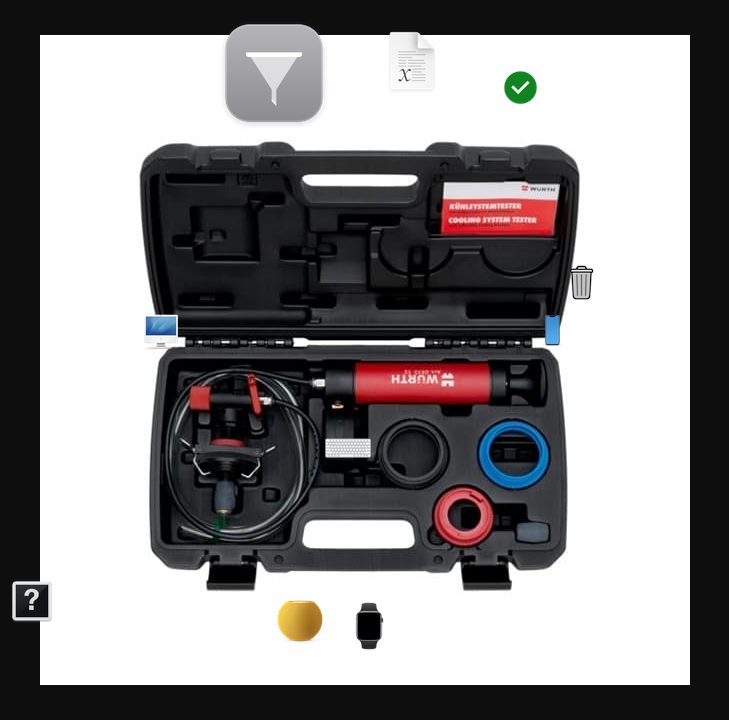 The height and width of the screenshot is (720, 729). Describe the element at coordinates (348, 448) in the screenshot. I see `connect to a wireless keyboard` at that location.